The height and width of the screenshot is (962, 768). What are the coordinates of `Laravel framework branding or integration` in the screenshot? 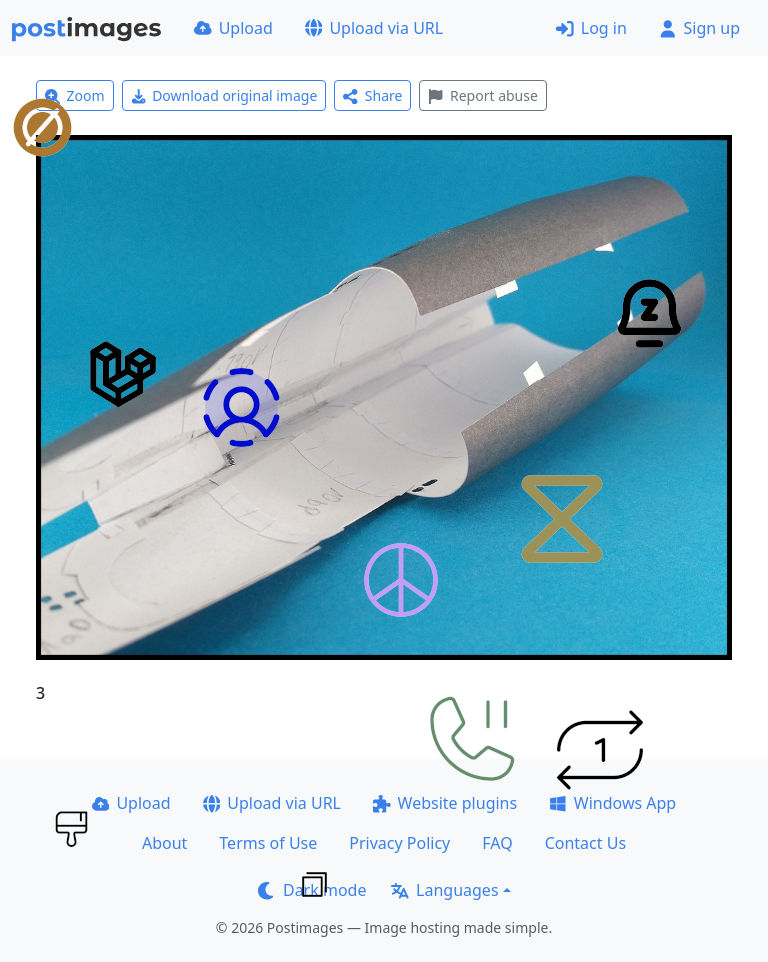 It's located at (121, 372).